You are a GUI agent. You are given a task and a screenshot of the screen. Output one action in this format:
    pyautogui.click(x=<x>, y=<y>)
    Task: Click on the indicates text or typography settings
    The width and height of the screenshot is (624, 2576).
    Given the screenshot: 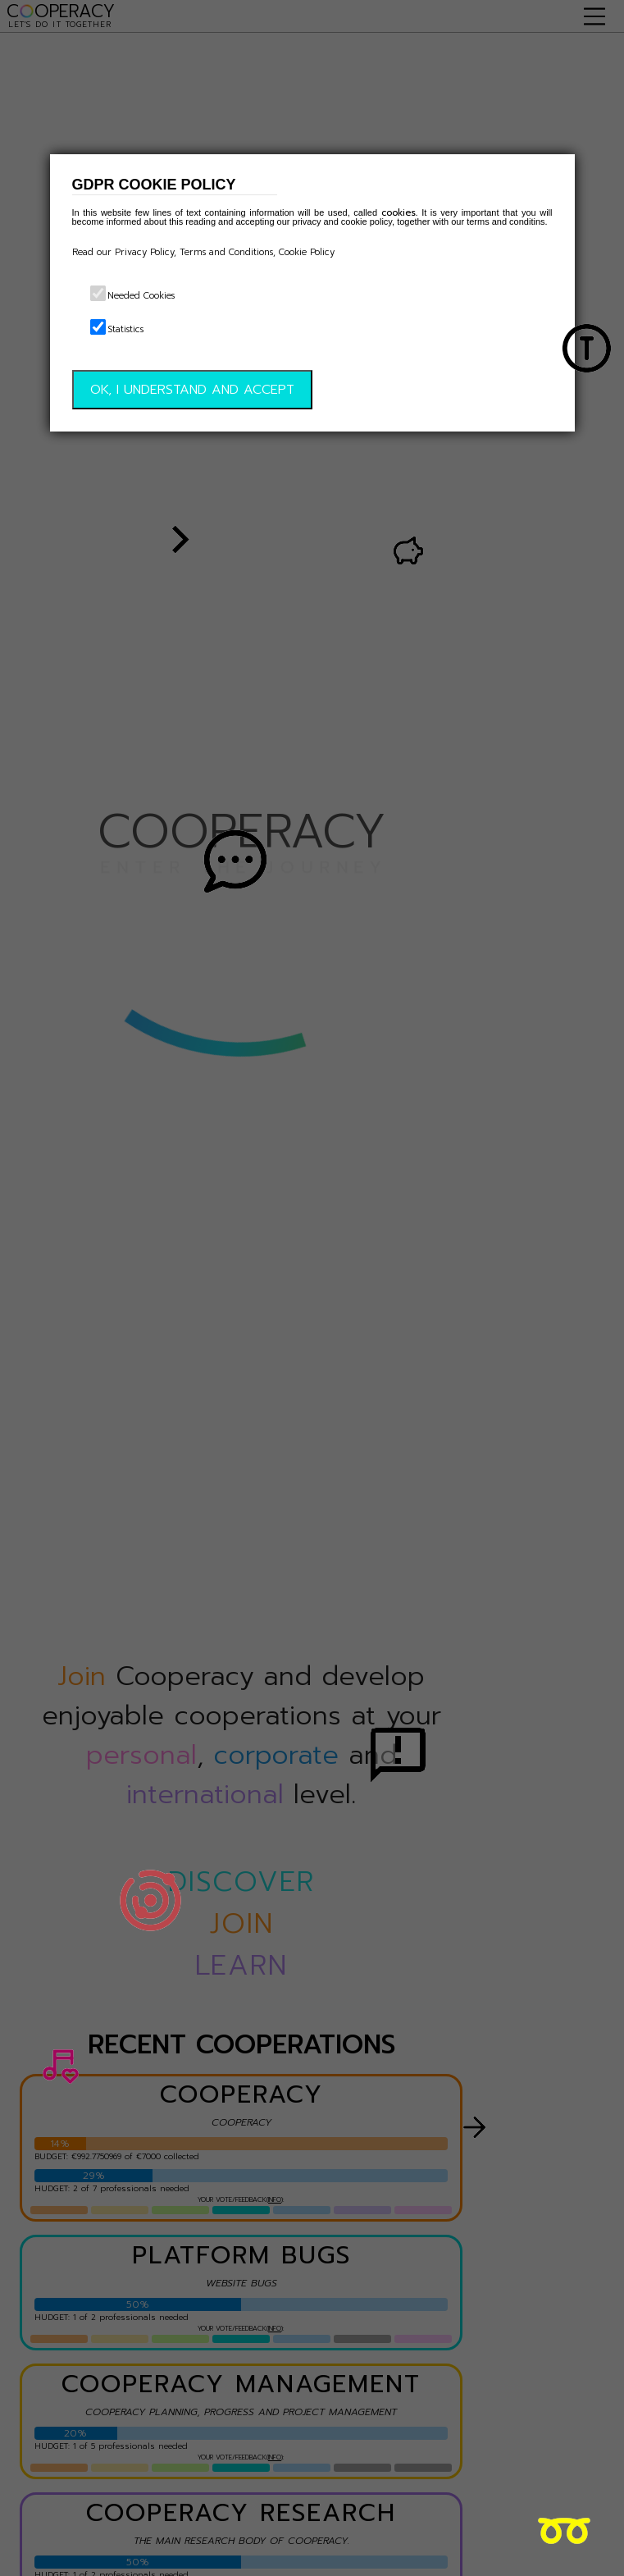 What is the action you would take?
    pyautogui.click(x=586, y=348)
    